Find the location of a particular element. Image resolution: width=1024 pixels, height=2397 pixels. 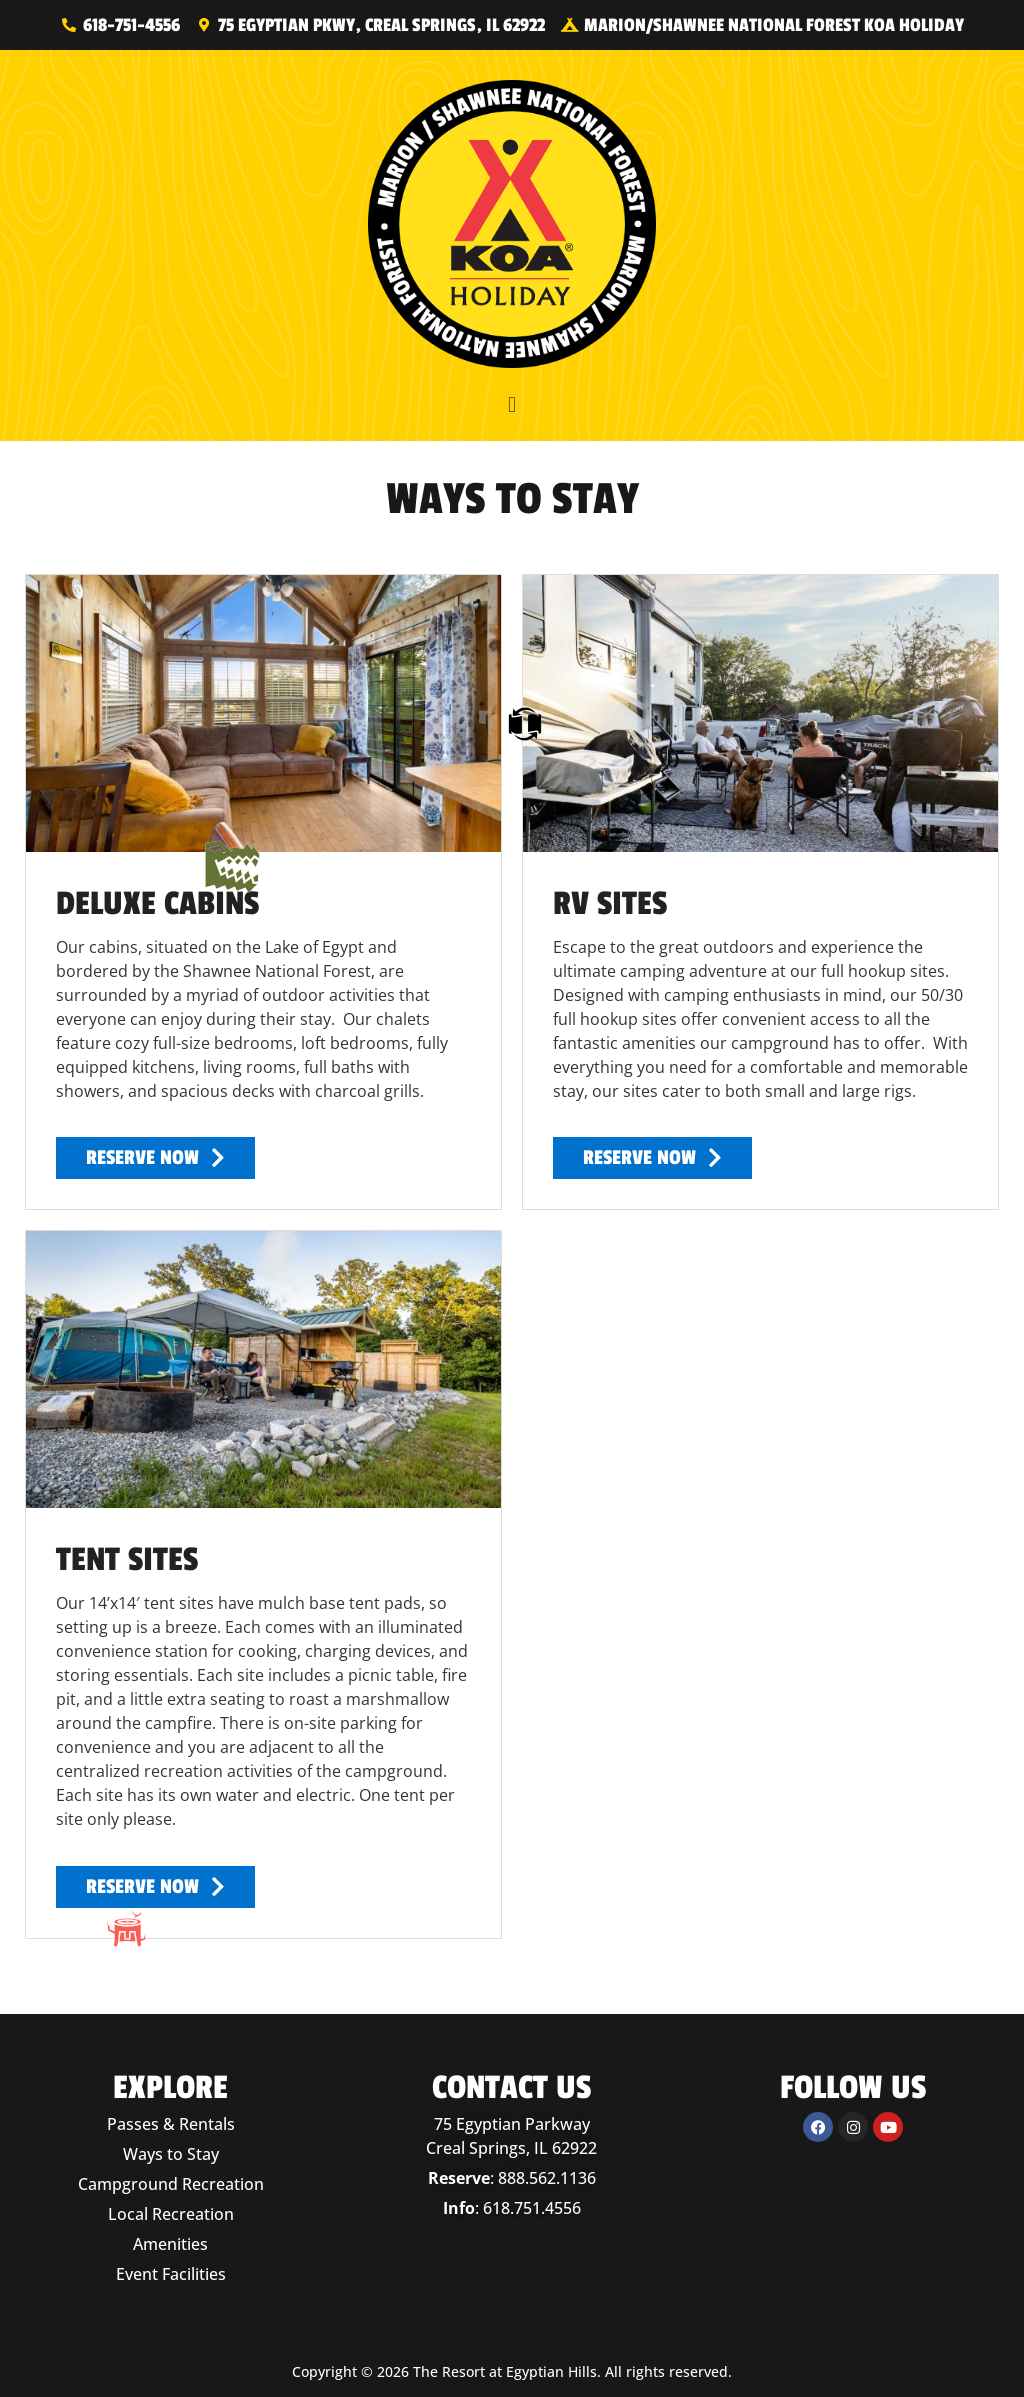

select wooden armor or helmet equipment is located at coordinates (126, 1928).